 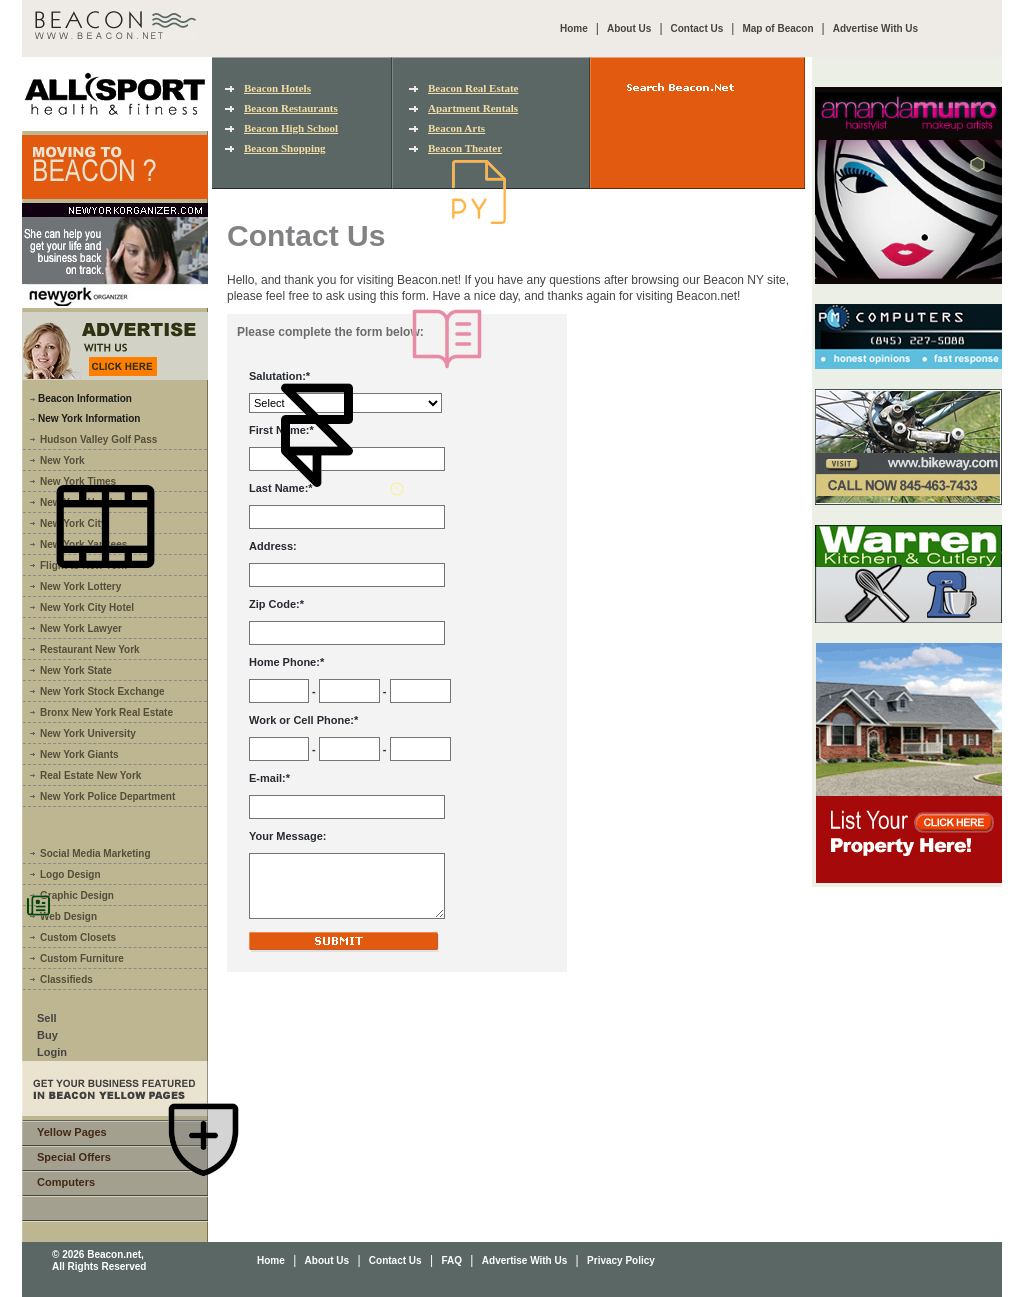 I want to click on open a python file, so click(x=479, y=192).